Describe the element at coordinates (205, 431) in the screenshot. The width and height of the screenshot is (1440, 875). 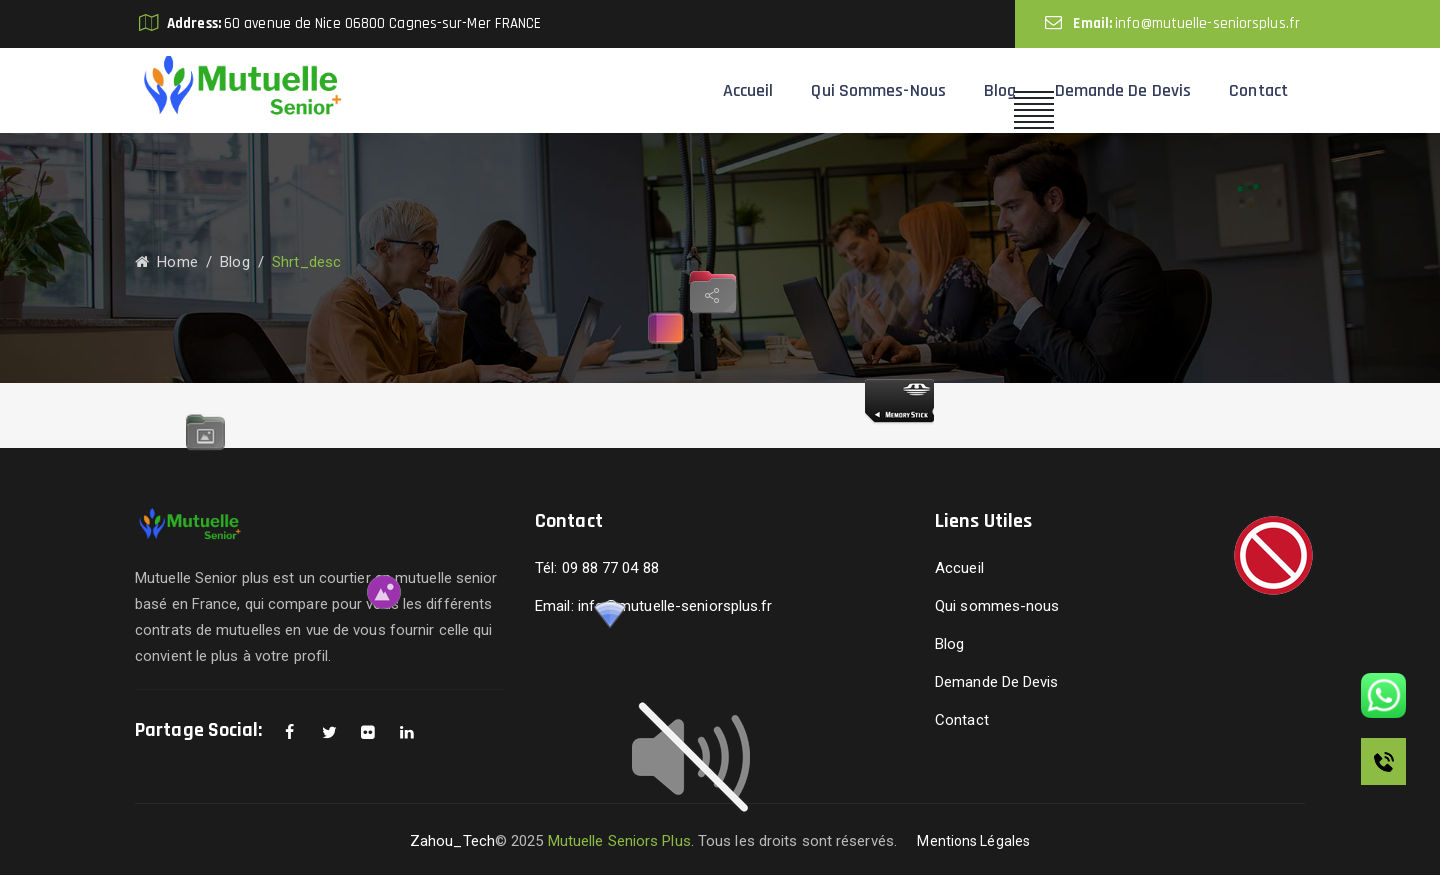
I see `open your pictures folder` at that location.